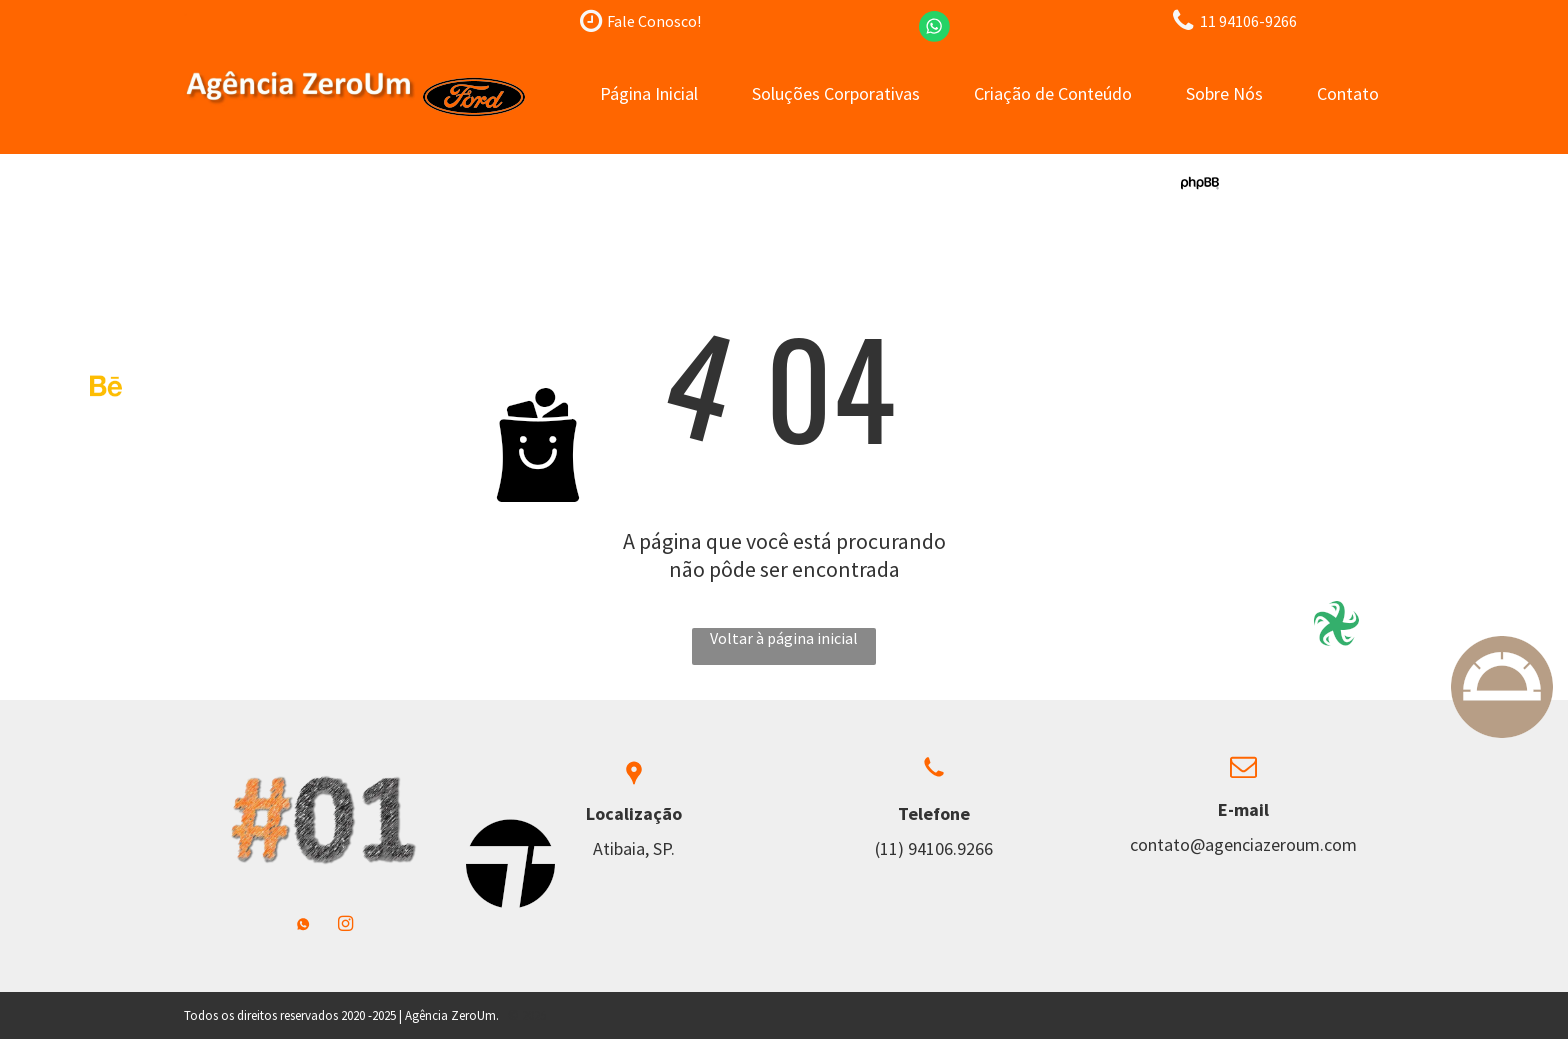 The image size is (1568, 1039). What do you see at coordinates (1200, 183) in the screenshot?
I see `visit phpBB forum software website` at bounding box center [1200, 183].